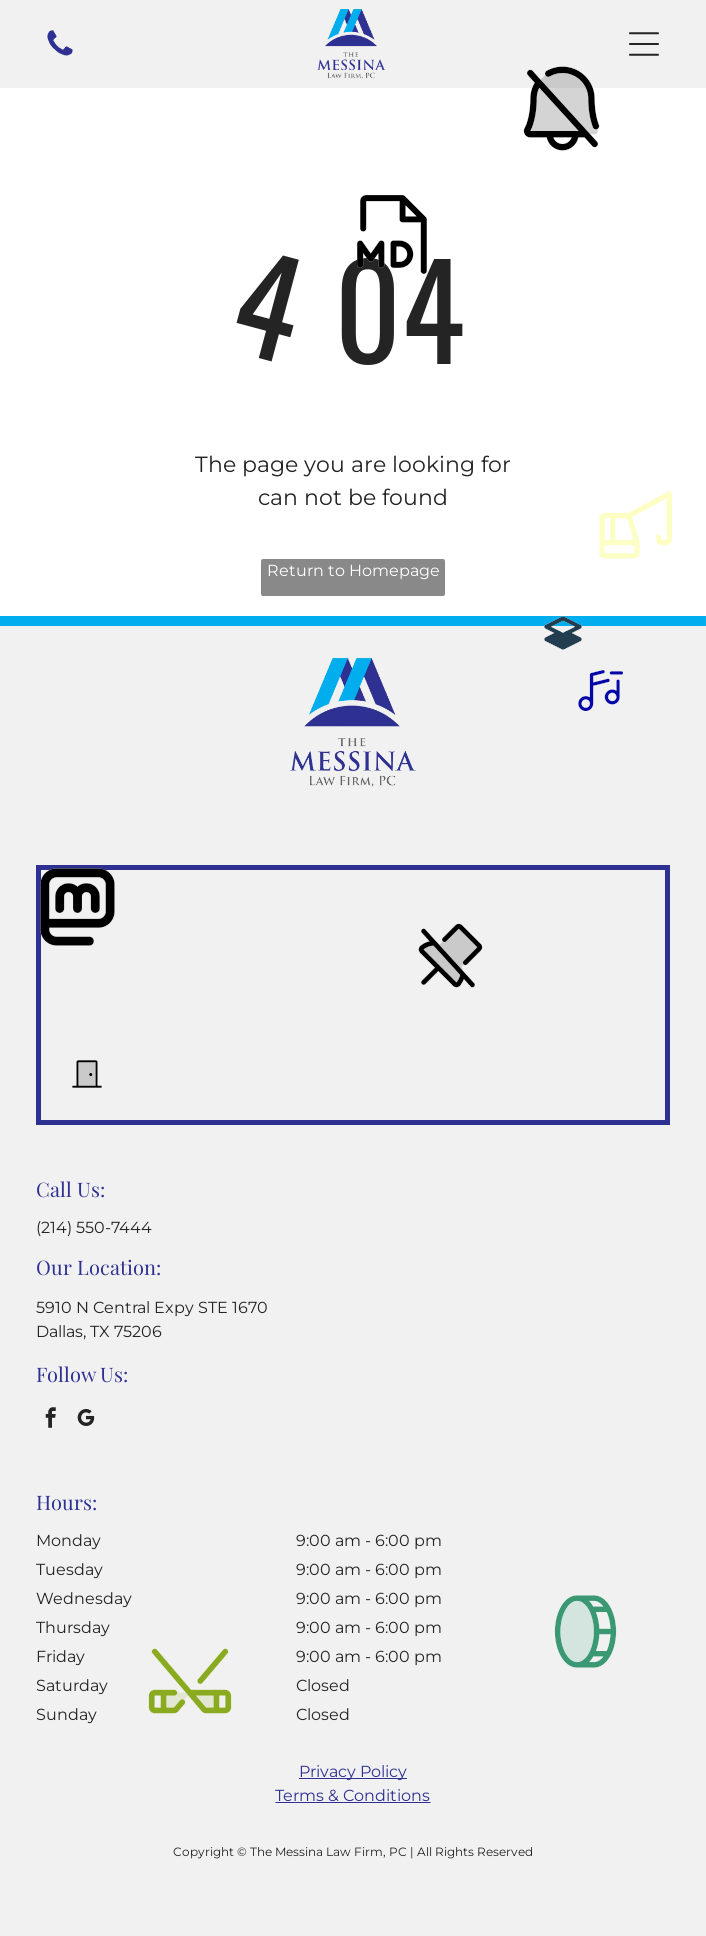 The image size is (706, 1936). What do you see at coordinates (393, 234) in the screenshot?
I see `open a markdown file` at bounding box center [393, 234].